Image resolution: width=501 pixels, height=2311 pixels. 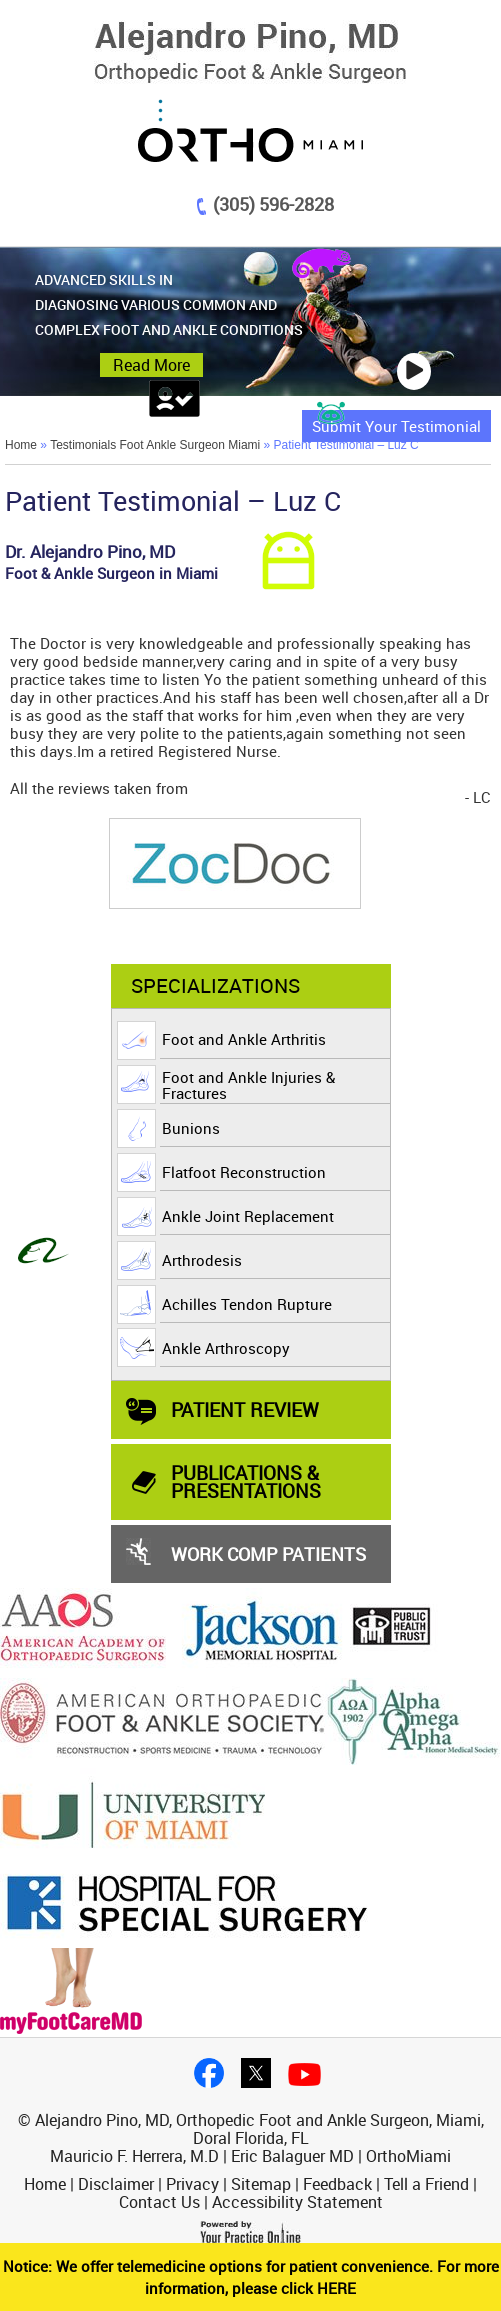 What do you see at coordinates (321, 263) in the screenshot?
I see `openSUSE Linux distribution logo` at bounding box center [321, 263].